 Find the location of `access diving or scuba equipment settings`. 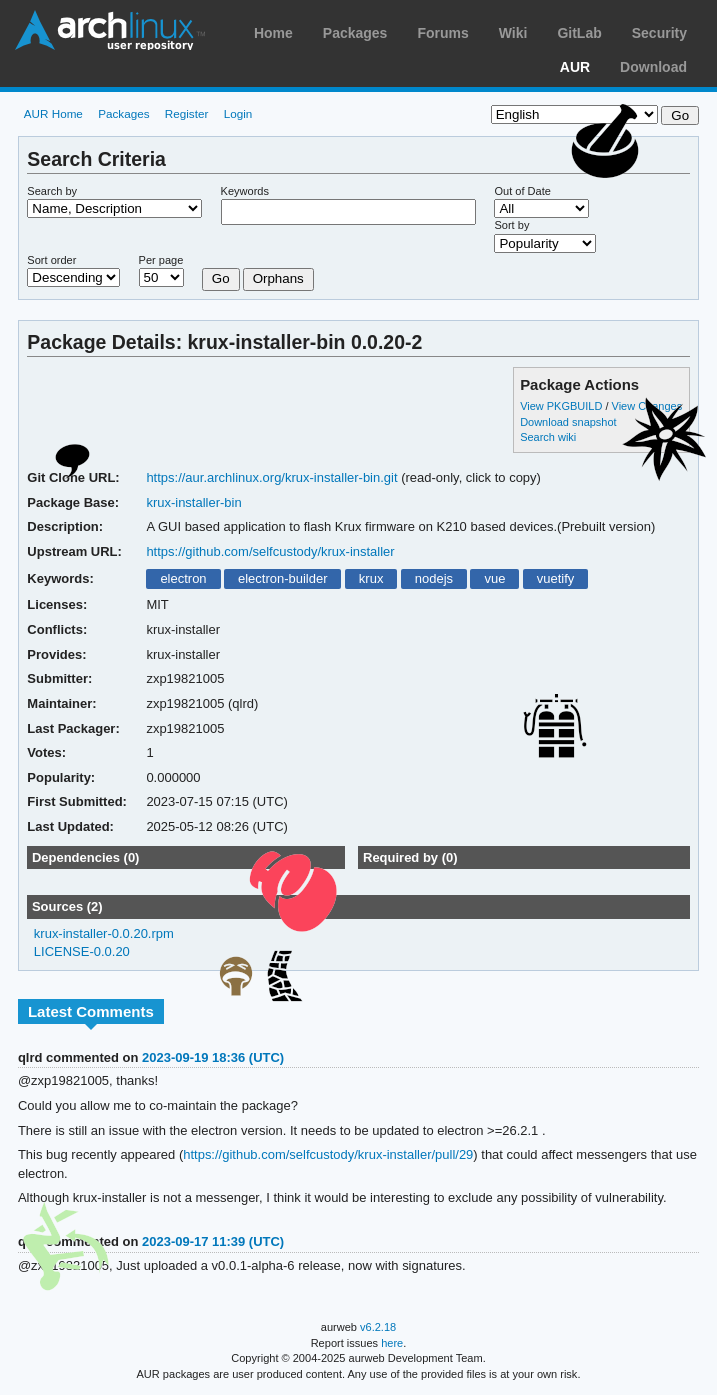

access diving or scuba equipment settings is located at coordinates (556, 725).